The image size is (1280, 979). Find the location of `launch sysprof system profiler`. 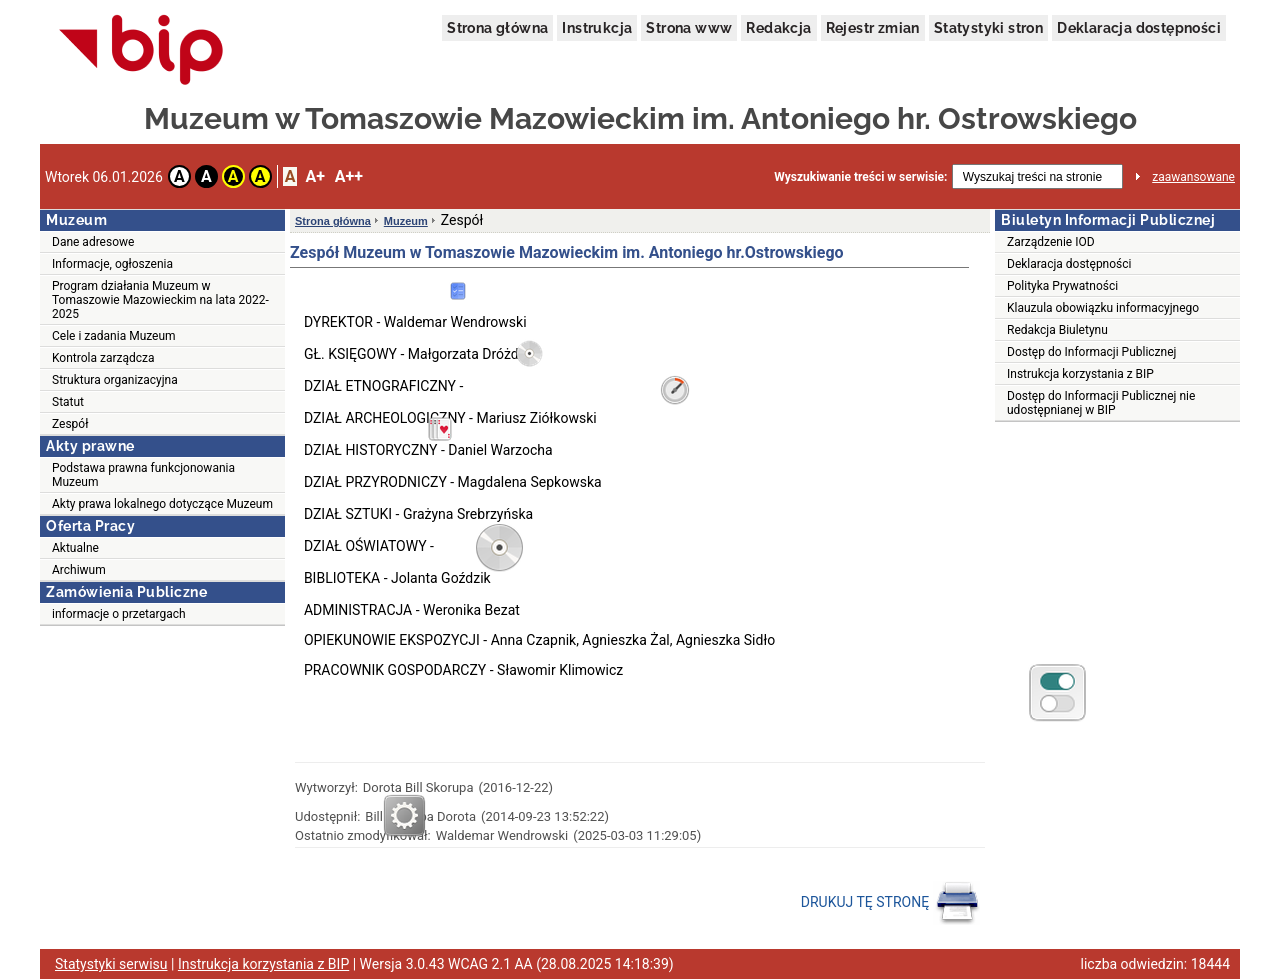

launch sysprof system profiler is located at coordinates (675, 390).